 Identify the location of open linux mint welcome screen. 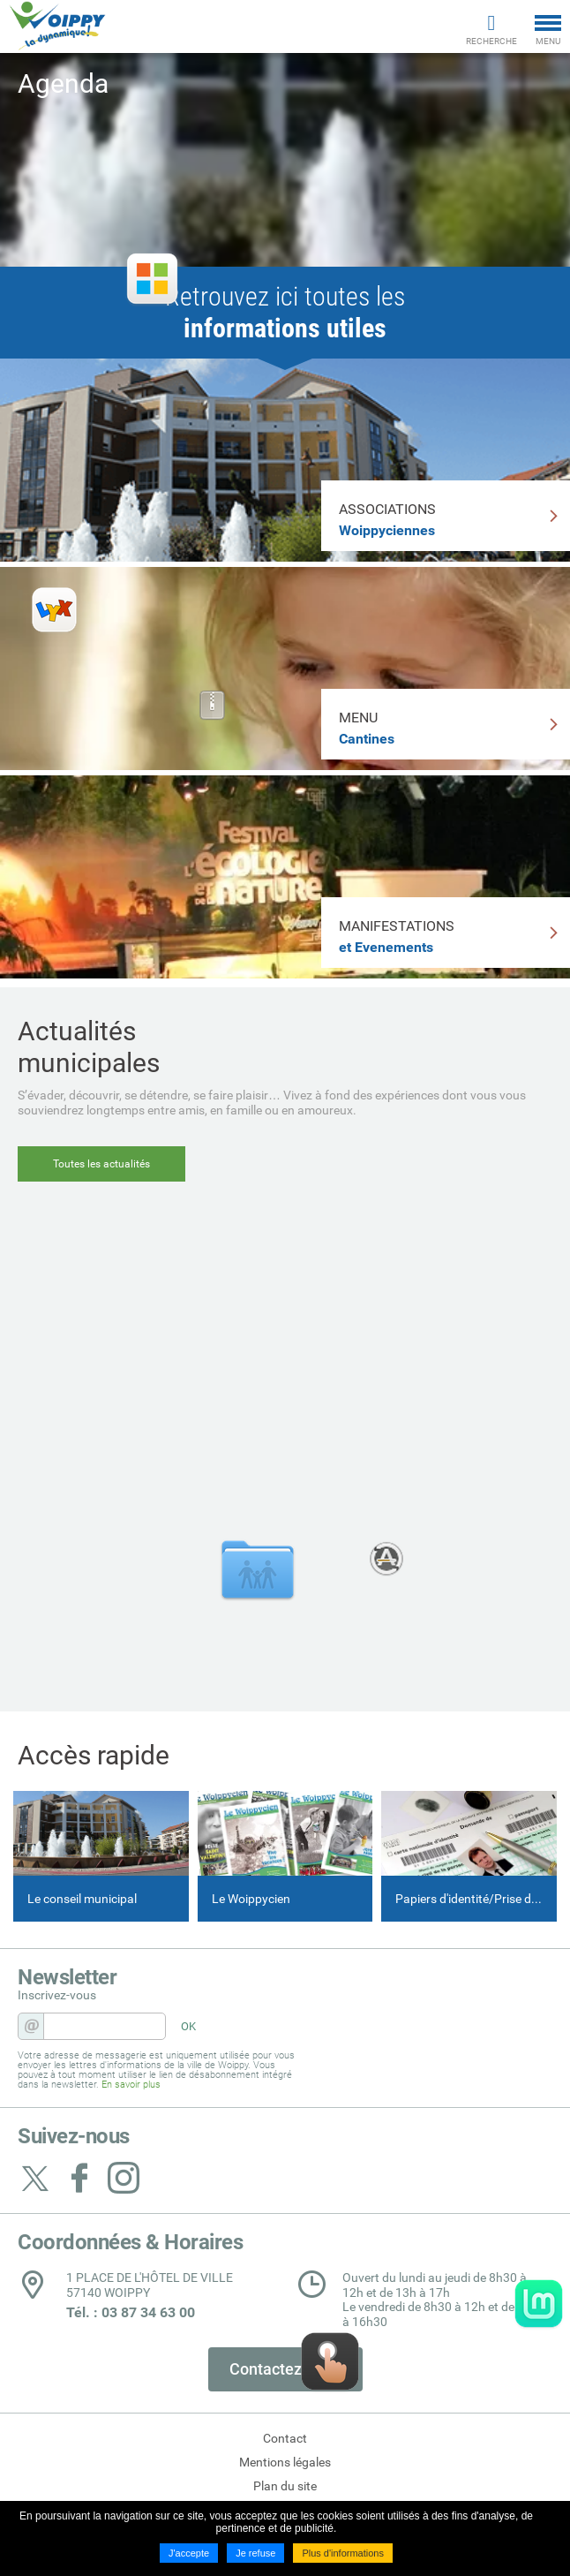
(538, 2303).